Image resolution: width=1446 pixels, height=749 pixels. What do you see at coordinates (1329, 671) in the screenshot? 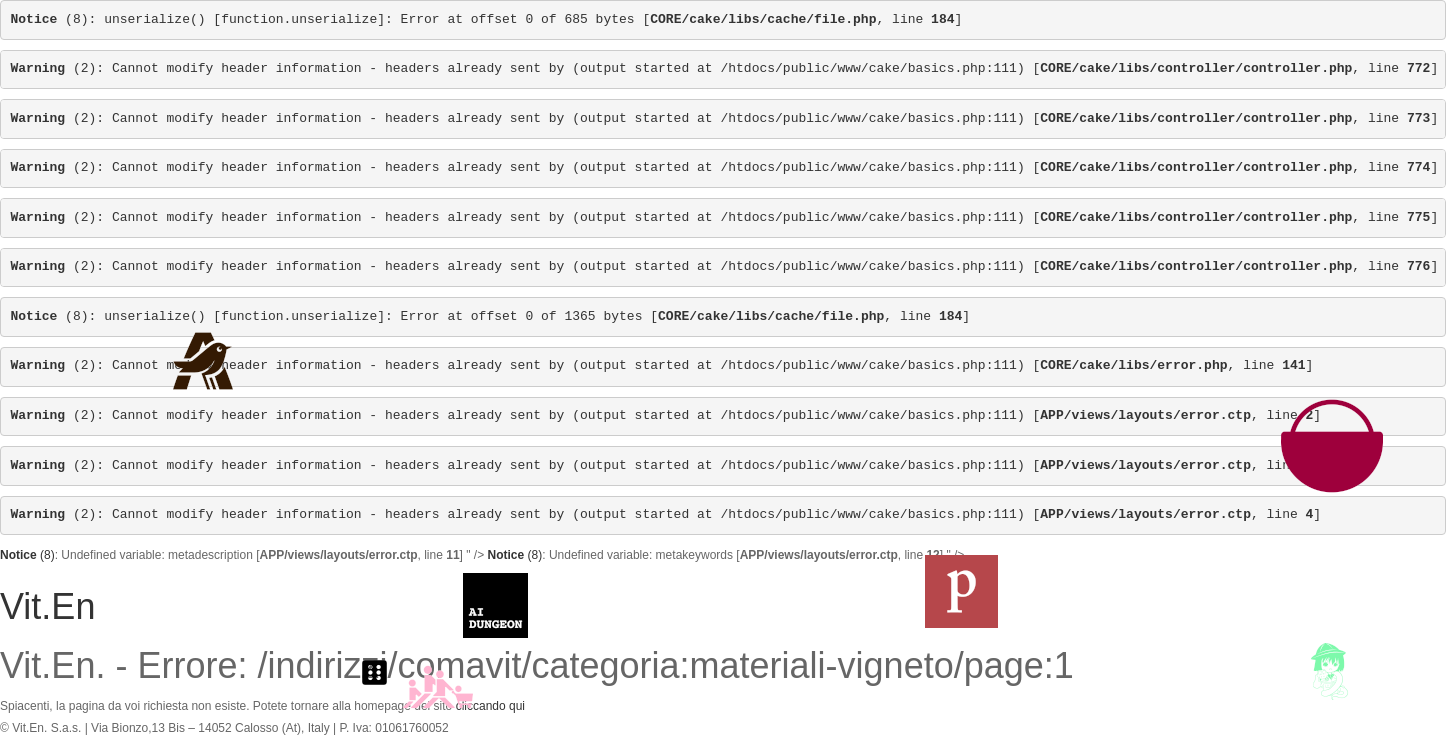
I see `launch ren'py visual novel engine` at bounding box center [1329, 671].